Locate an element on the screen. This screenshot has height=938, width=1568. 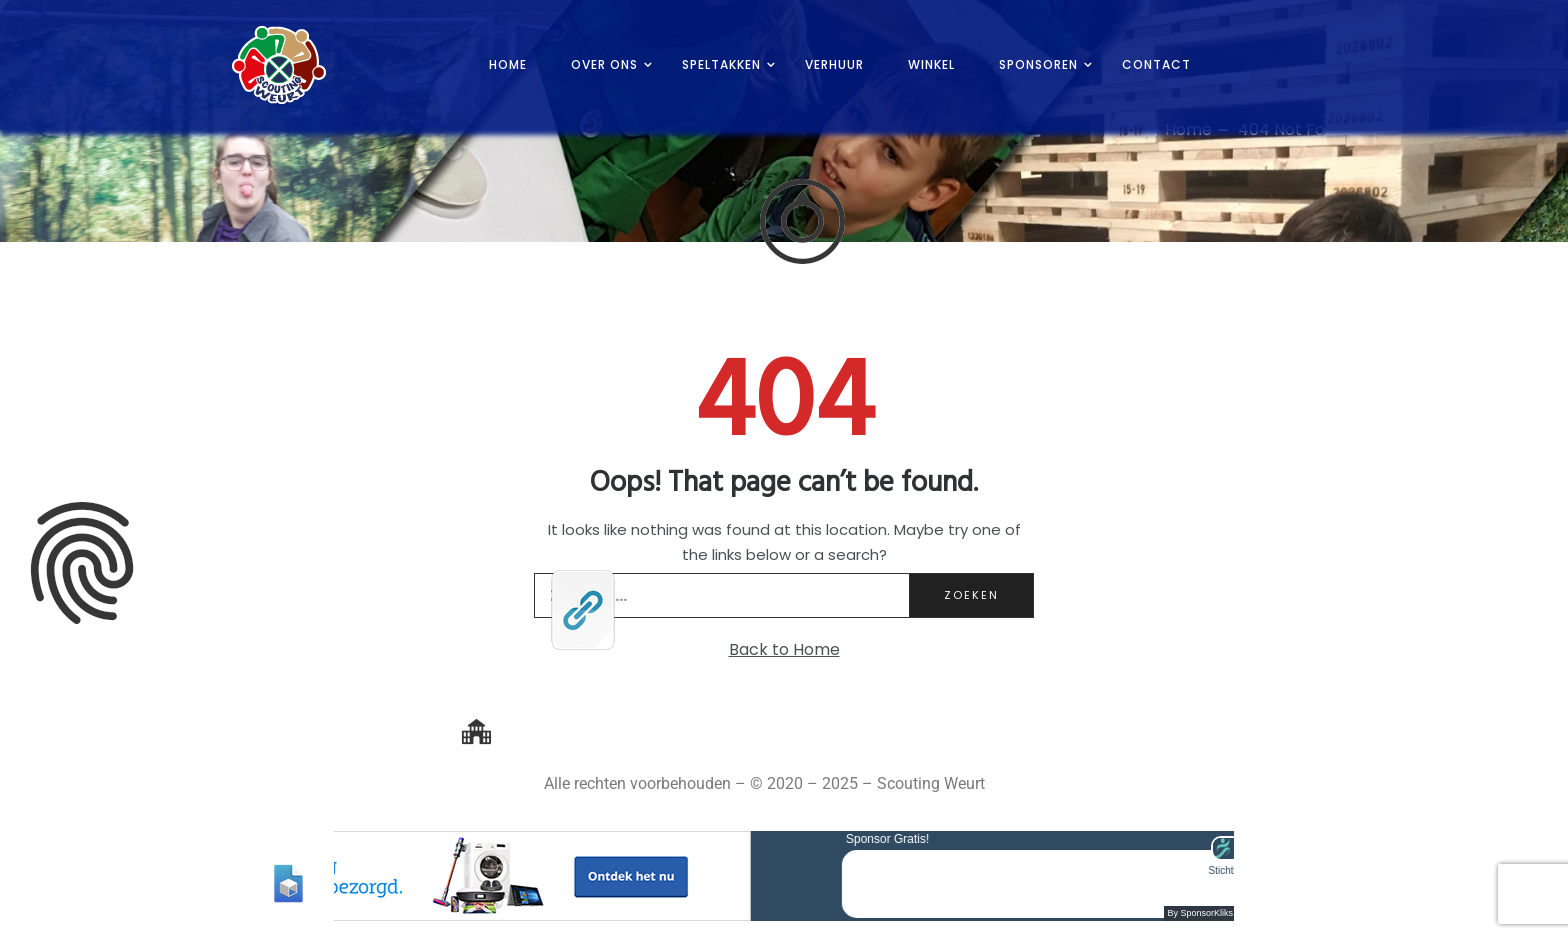
a windows internet shortcut file is located at coordinates (583, 610).